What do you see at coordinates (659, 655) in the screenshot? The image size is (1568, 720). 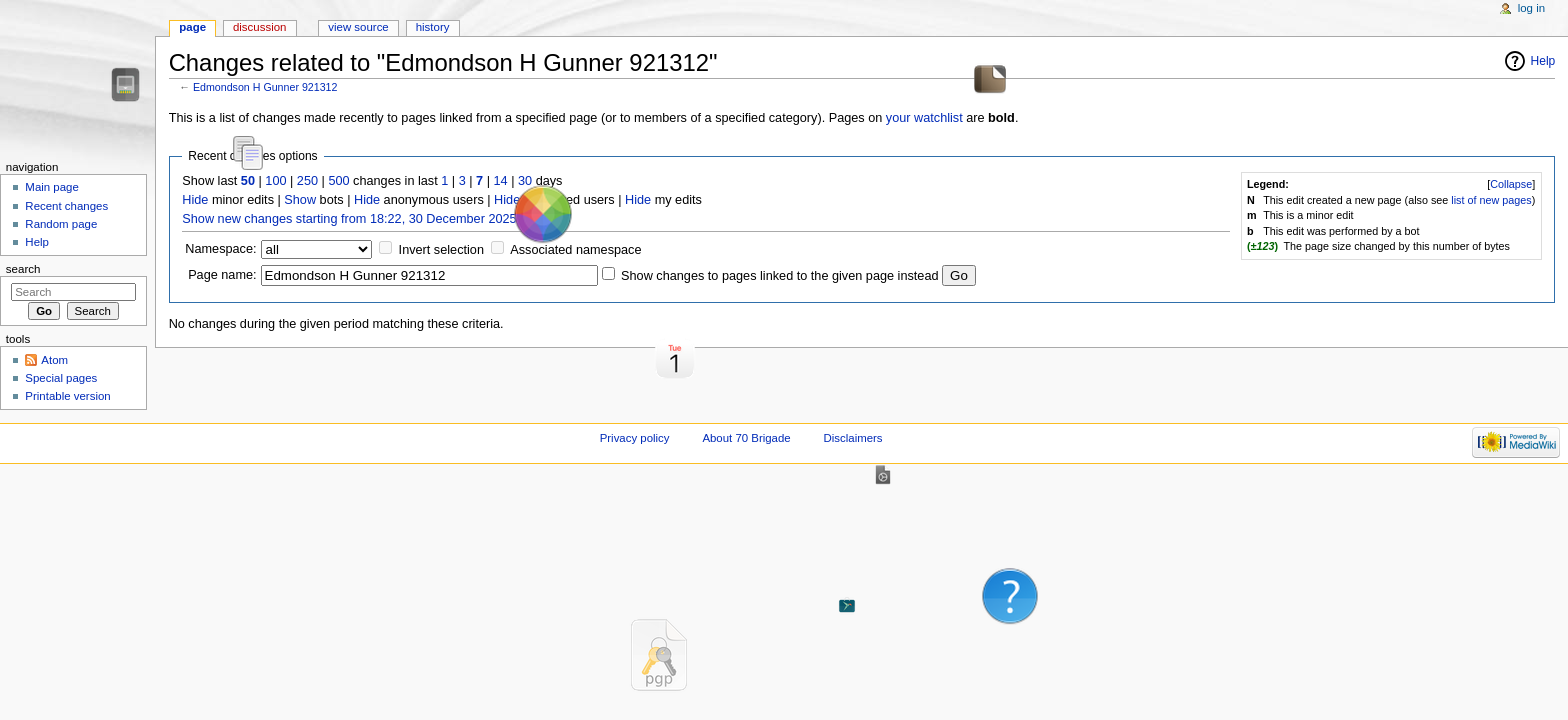 I see `a PGP encryption key file` at bounding box center [659, 655].